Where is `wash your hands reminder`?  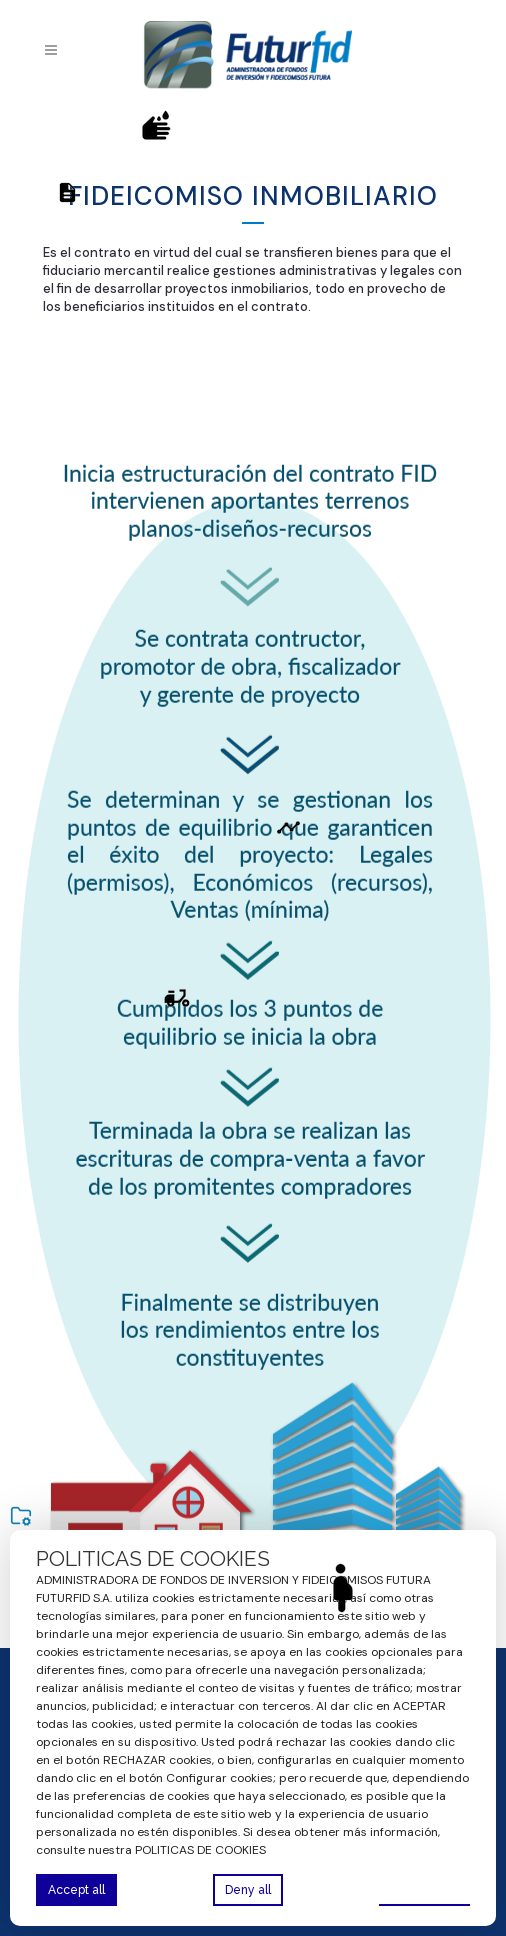
wash your hands reminder is located at coordinates (157, 125).